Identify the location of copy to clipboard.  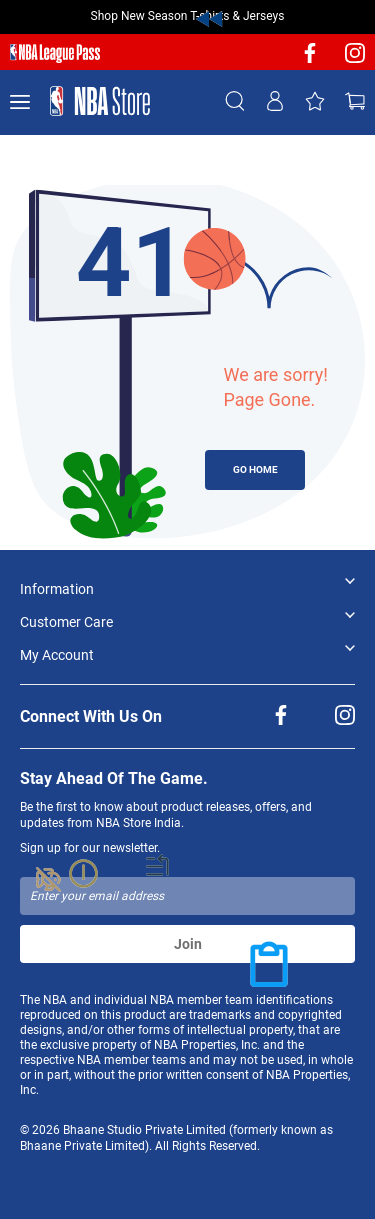
(269, 965).